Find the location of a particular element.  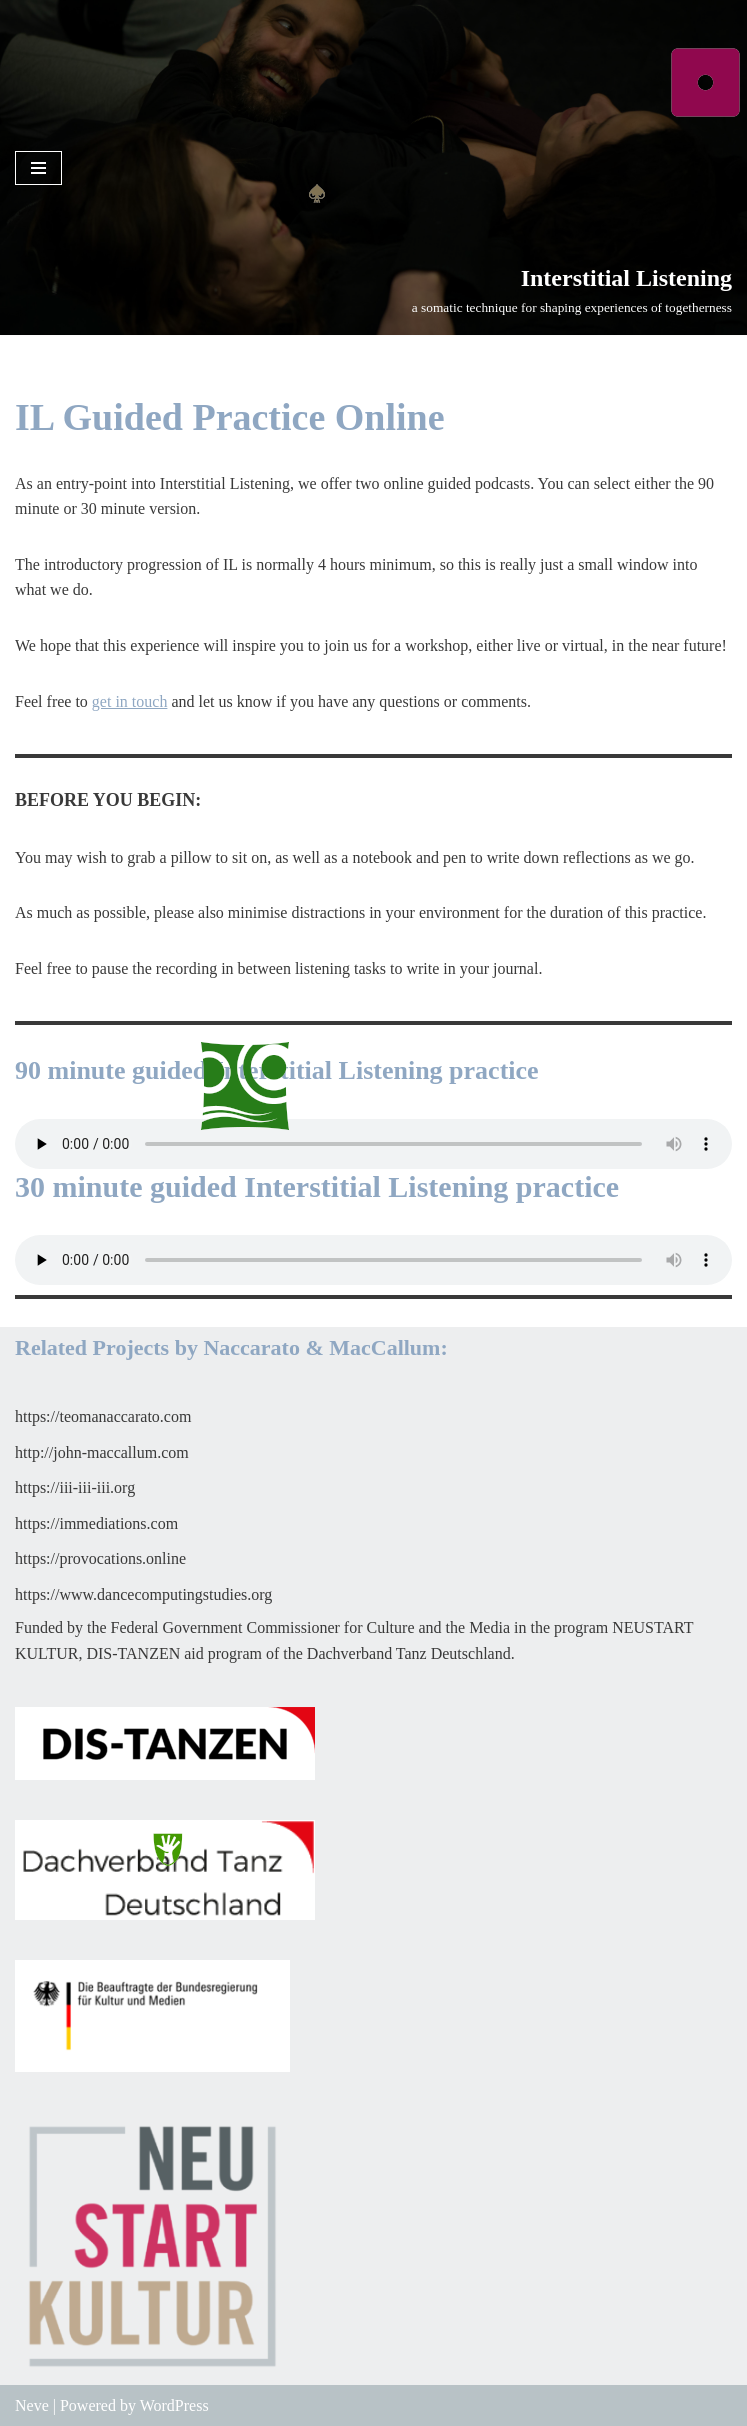

indicates death or game over in a card game is located at coordinates (317, 193).